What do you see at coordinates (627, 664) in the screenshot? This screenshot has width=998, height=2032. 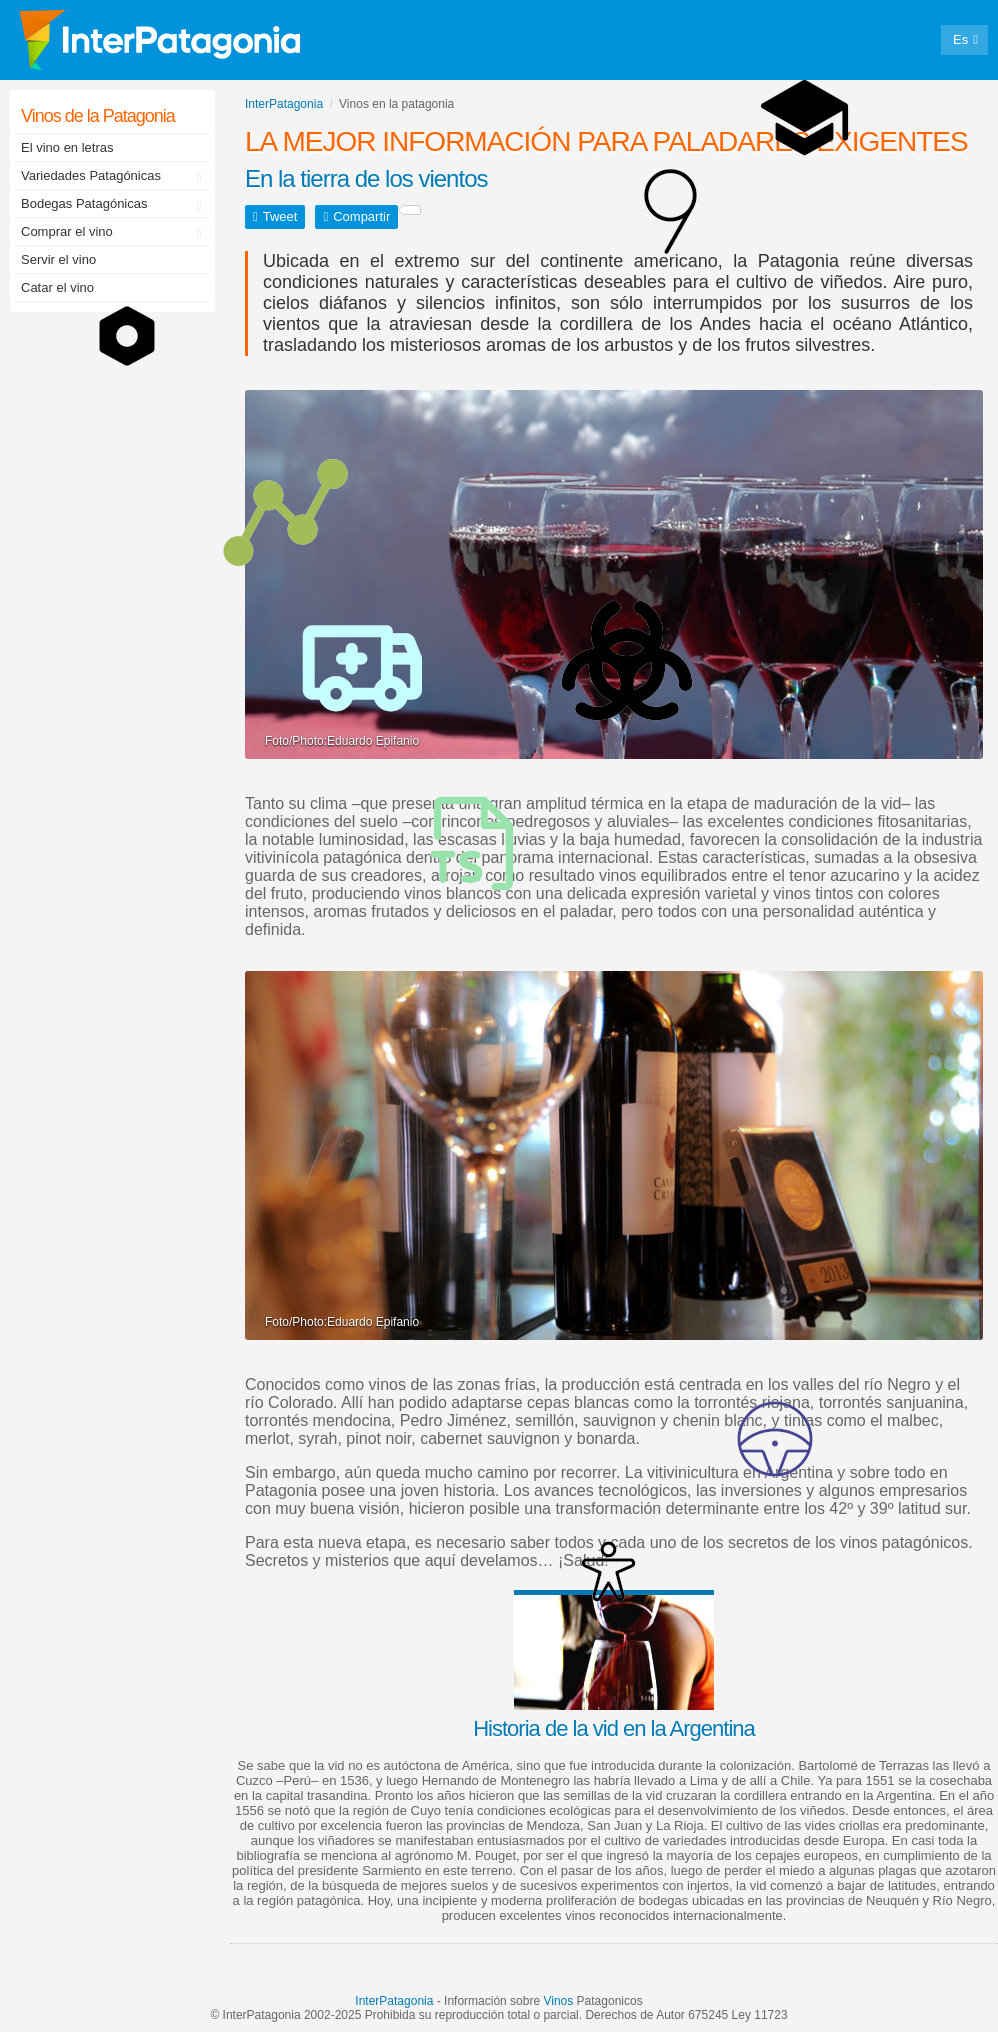 I see `indicates hazardous or dangerous content` at bounding box center [627, 664].